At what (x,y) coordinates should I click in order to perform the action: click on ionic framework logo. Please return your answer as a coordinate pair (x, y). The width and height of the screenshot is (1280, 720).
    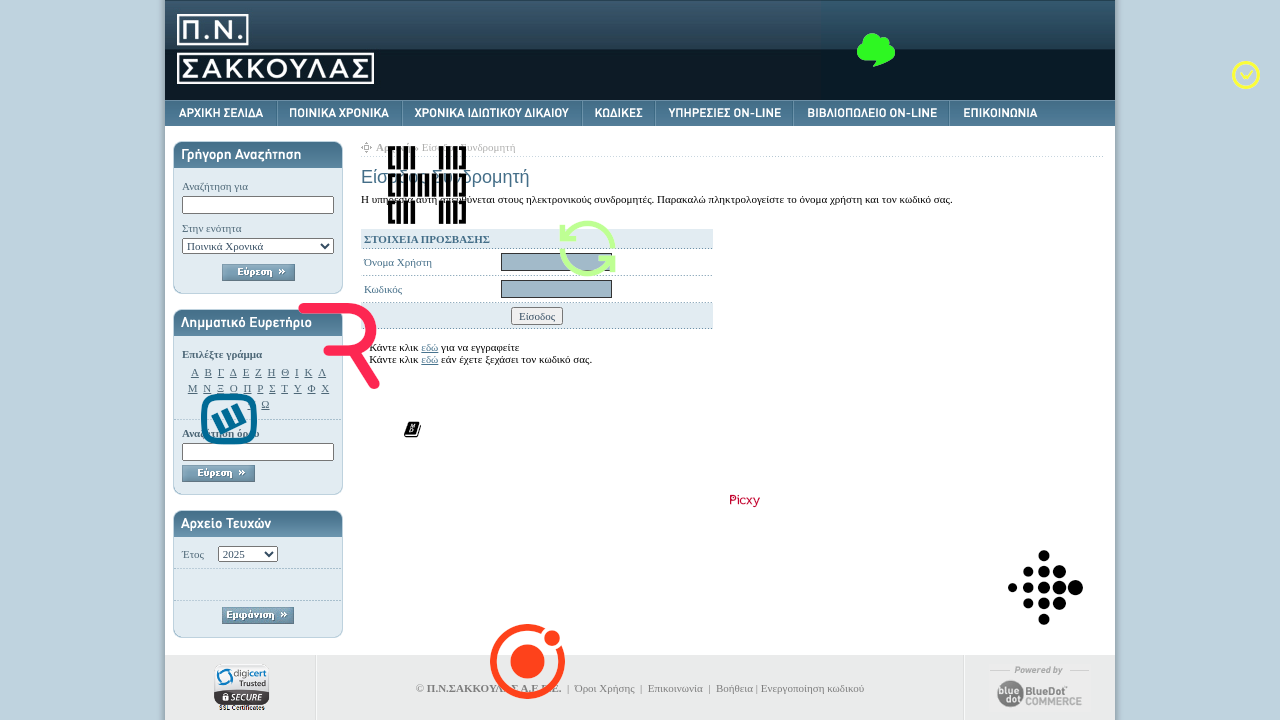
    Looking at the image, I should click on (527, 661).